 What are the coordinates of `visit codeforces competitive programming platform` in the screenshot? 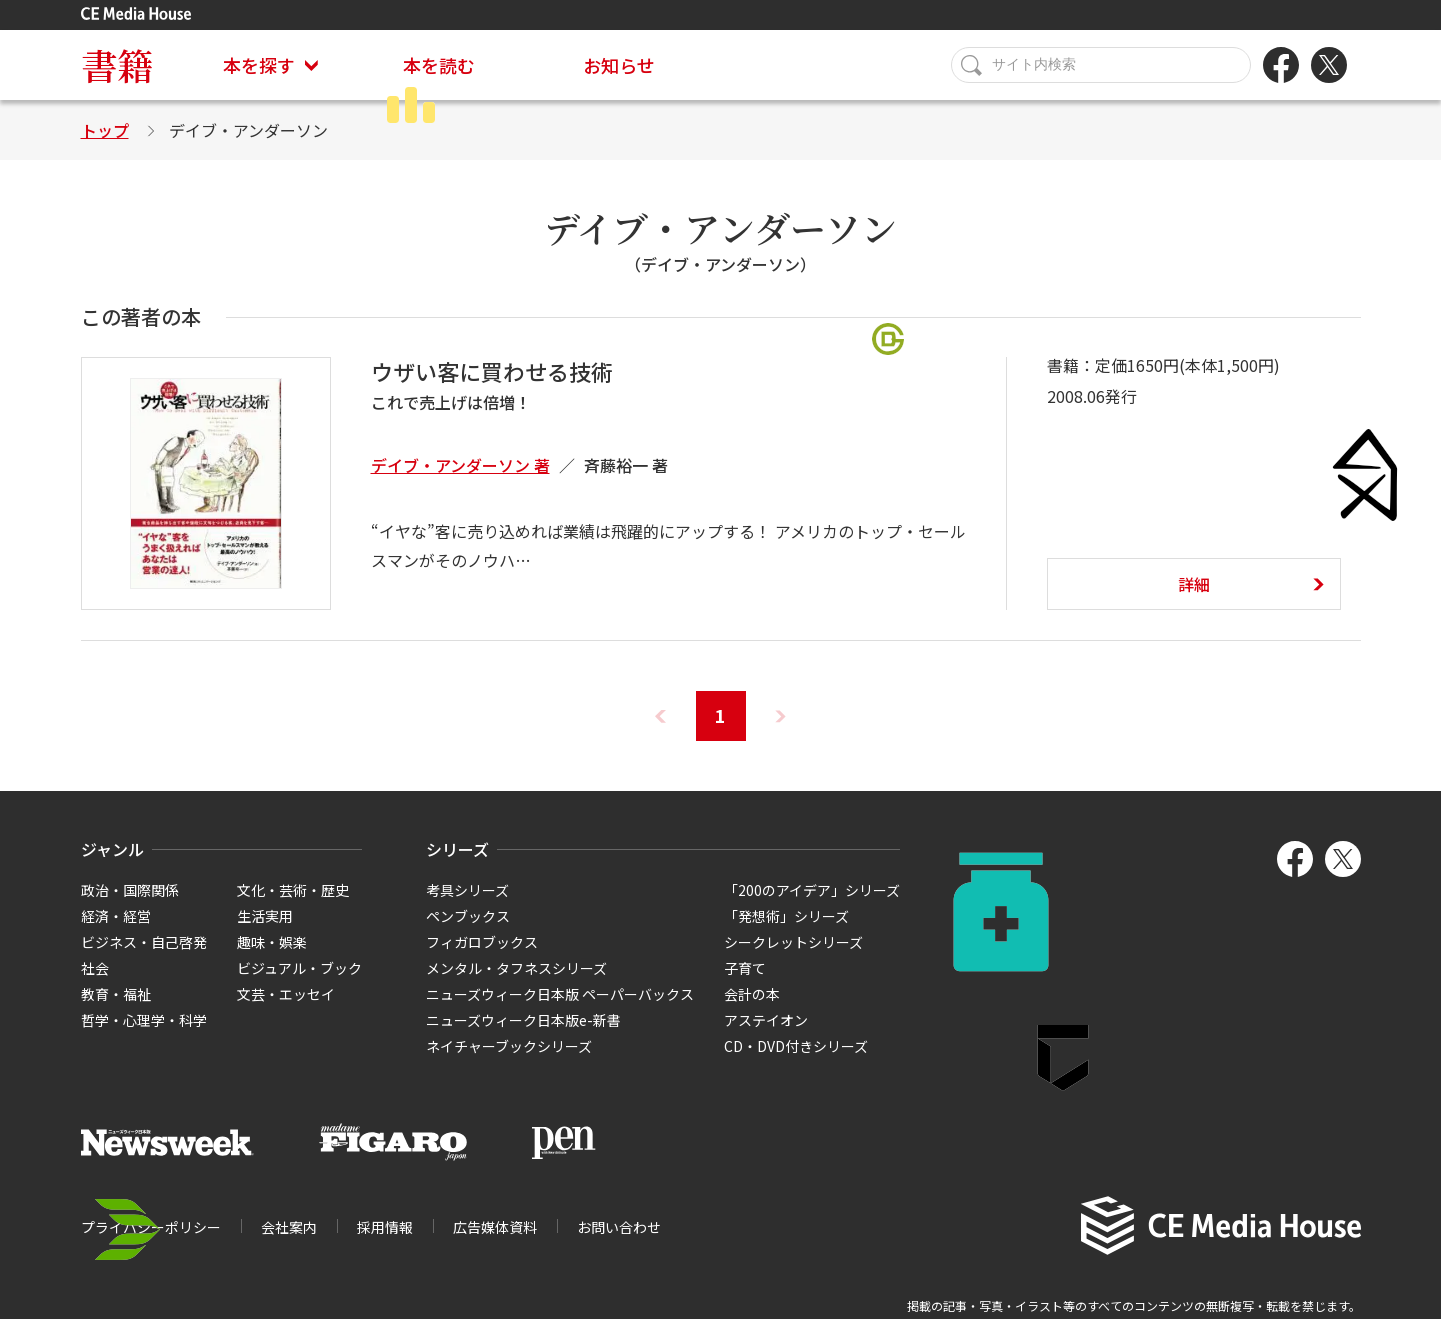 It's located at (411, 105).